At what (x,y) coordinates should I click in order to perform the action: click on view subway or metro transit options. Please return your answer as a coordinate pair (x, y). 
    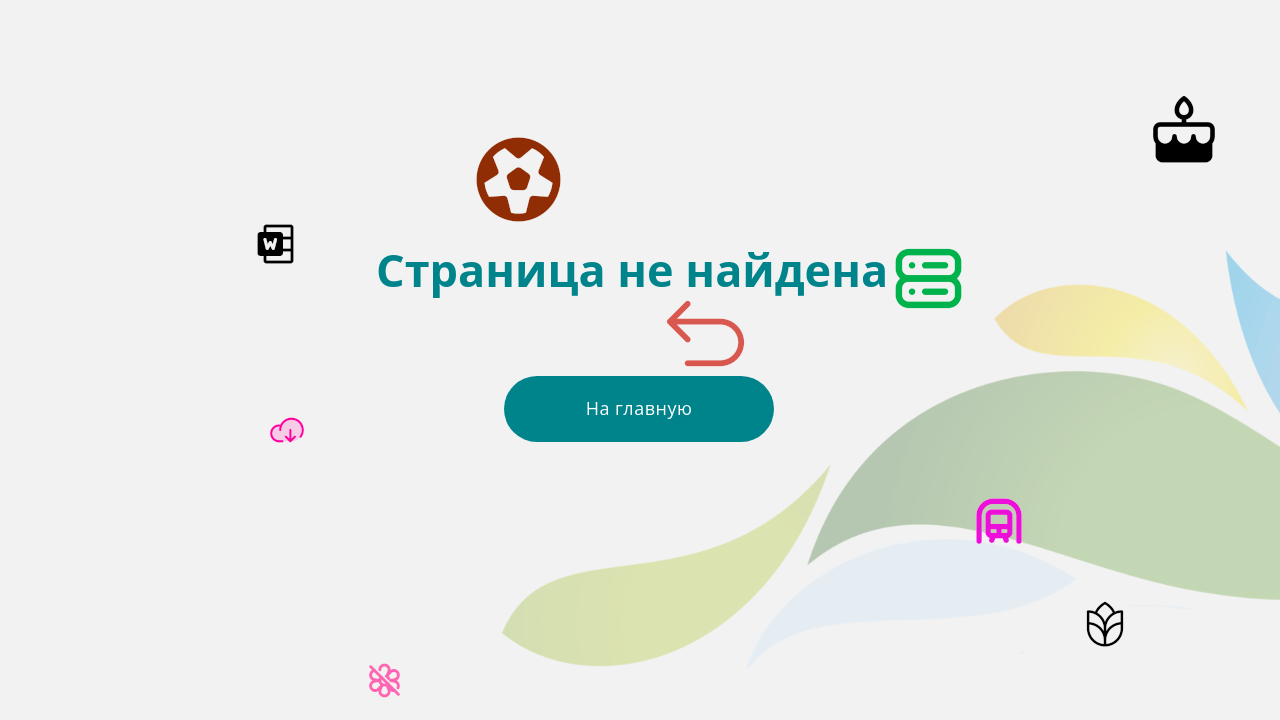
    Looking at the image, I should click on (999, 523).